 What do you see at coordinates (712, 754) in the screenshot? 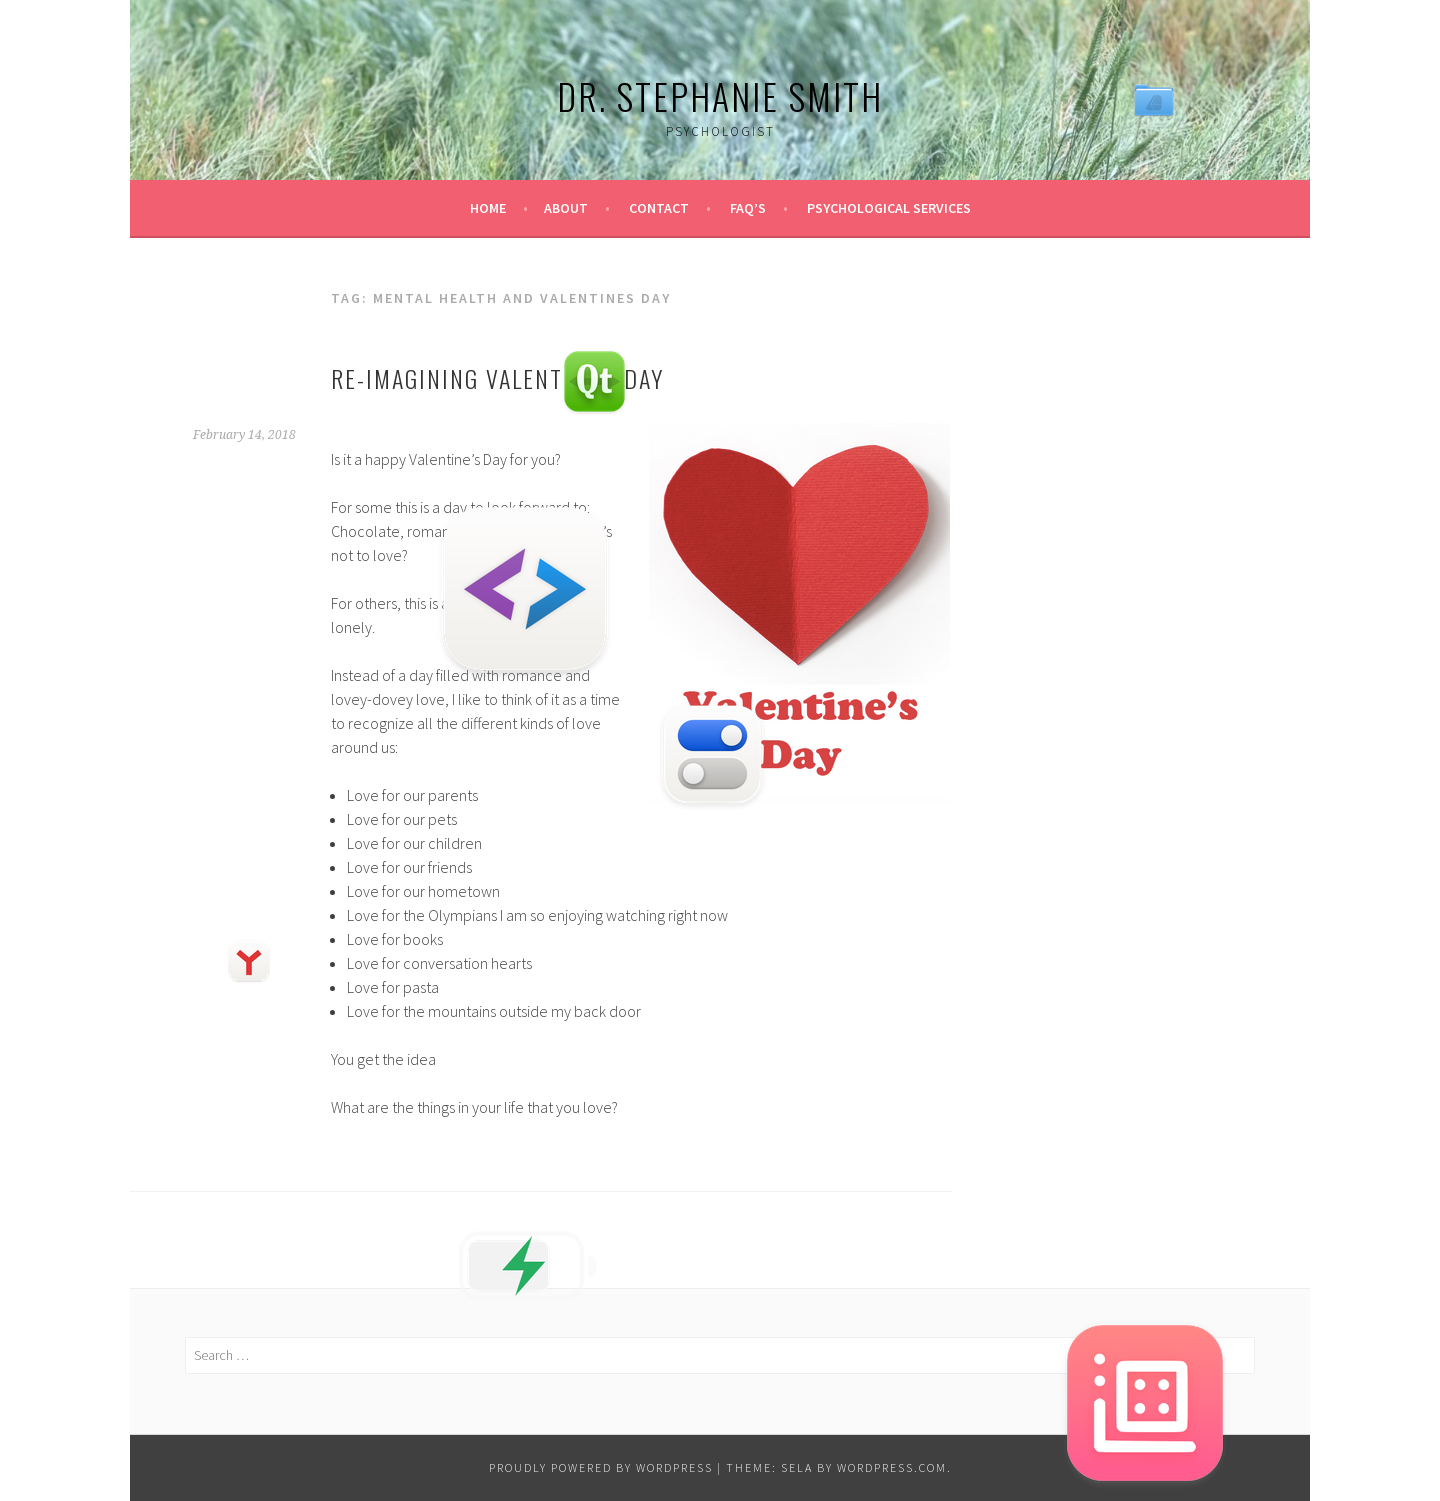
I see `open gnome tweaks to customize system settings` at bounding box center [712, 754].